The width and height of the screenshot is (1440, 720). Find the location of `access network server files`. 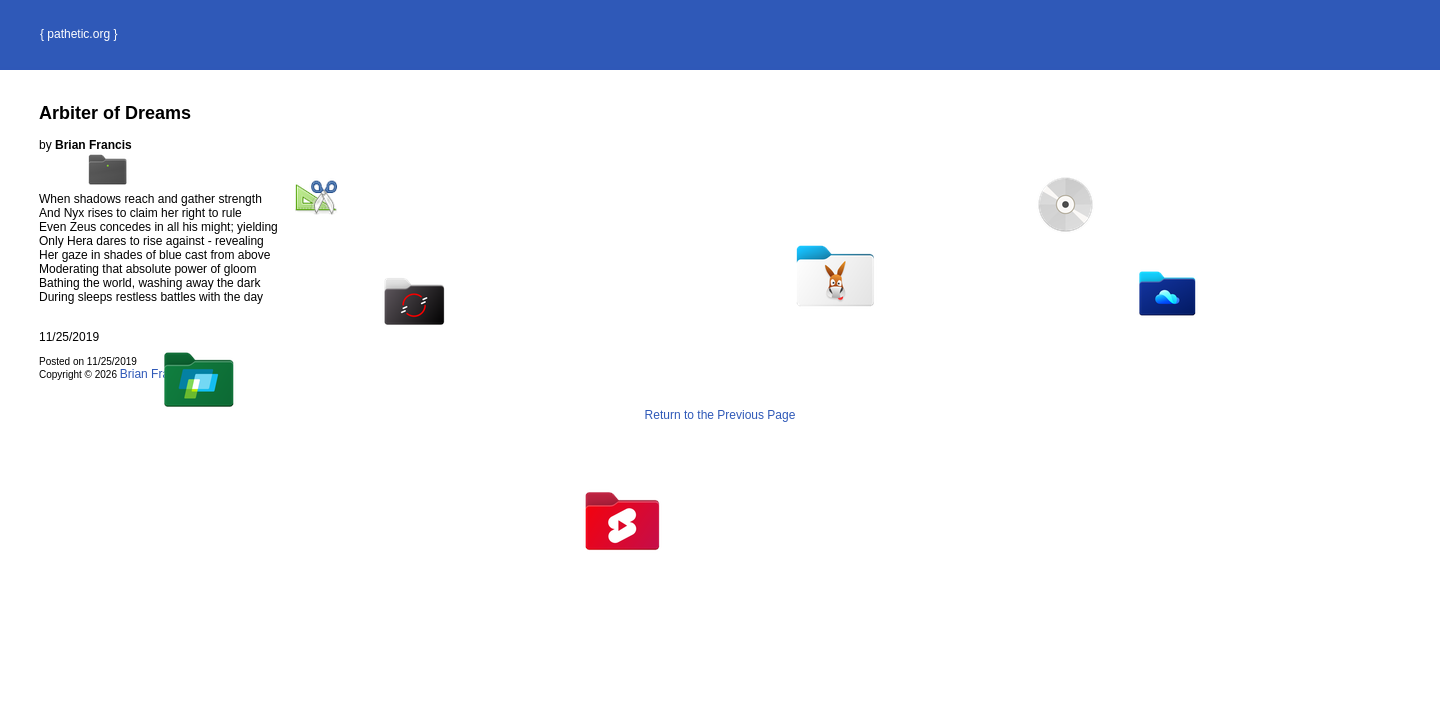

access network server files is located at coordinates (107, 170).